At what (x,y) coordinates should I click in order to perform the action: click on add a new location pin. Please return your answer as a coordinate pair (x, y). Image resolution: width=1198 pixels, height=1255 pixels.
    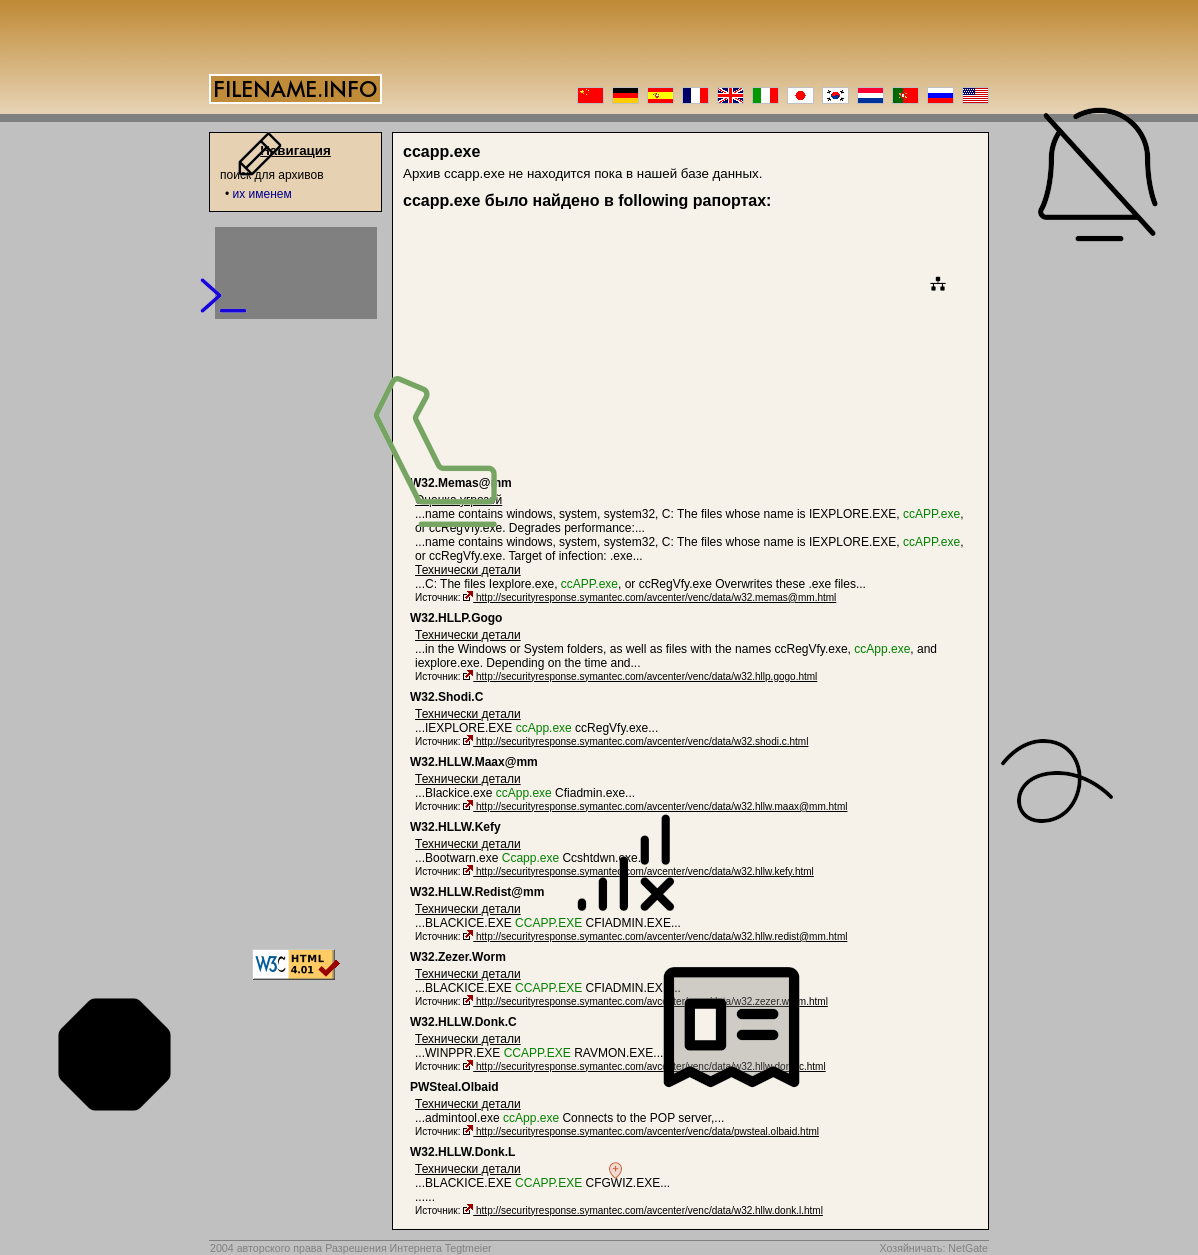
    Looking at the image, I should click on (615, 1170).